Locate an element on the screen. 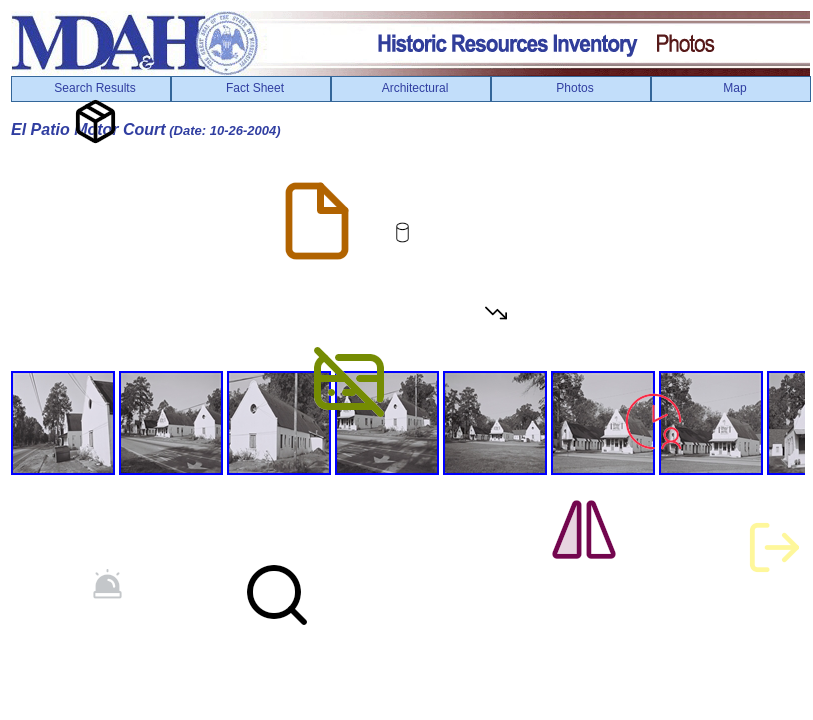  database or data storage is located at coordinates (402, 232).